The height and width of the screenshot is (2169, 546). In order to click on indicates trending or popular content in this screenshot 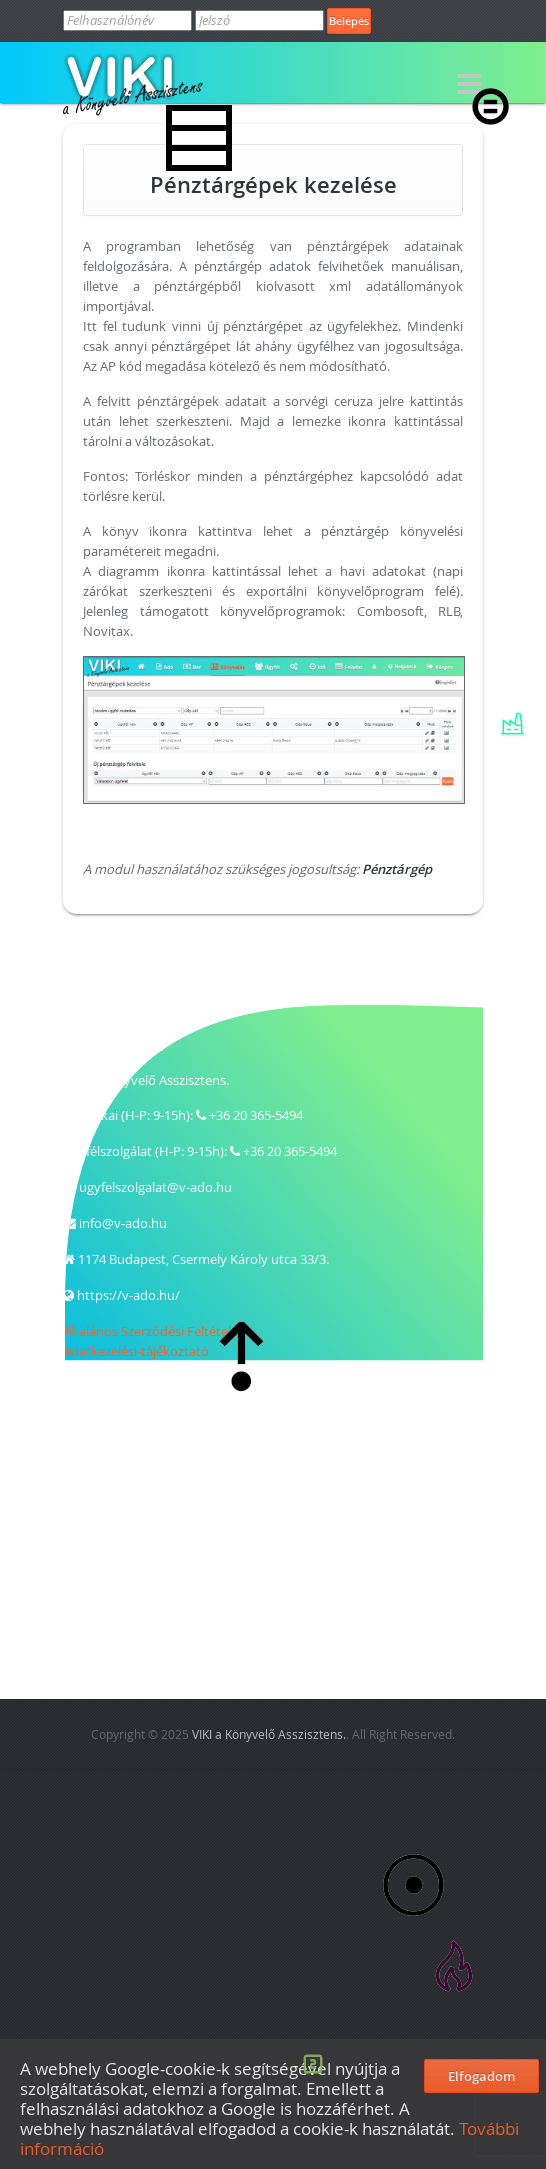, I will do `click(454, 1966)`.